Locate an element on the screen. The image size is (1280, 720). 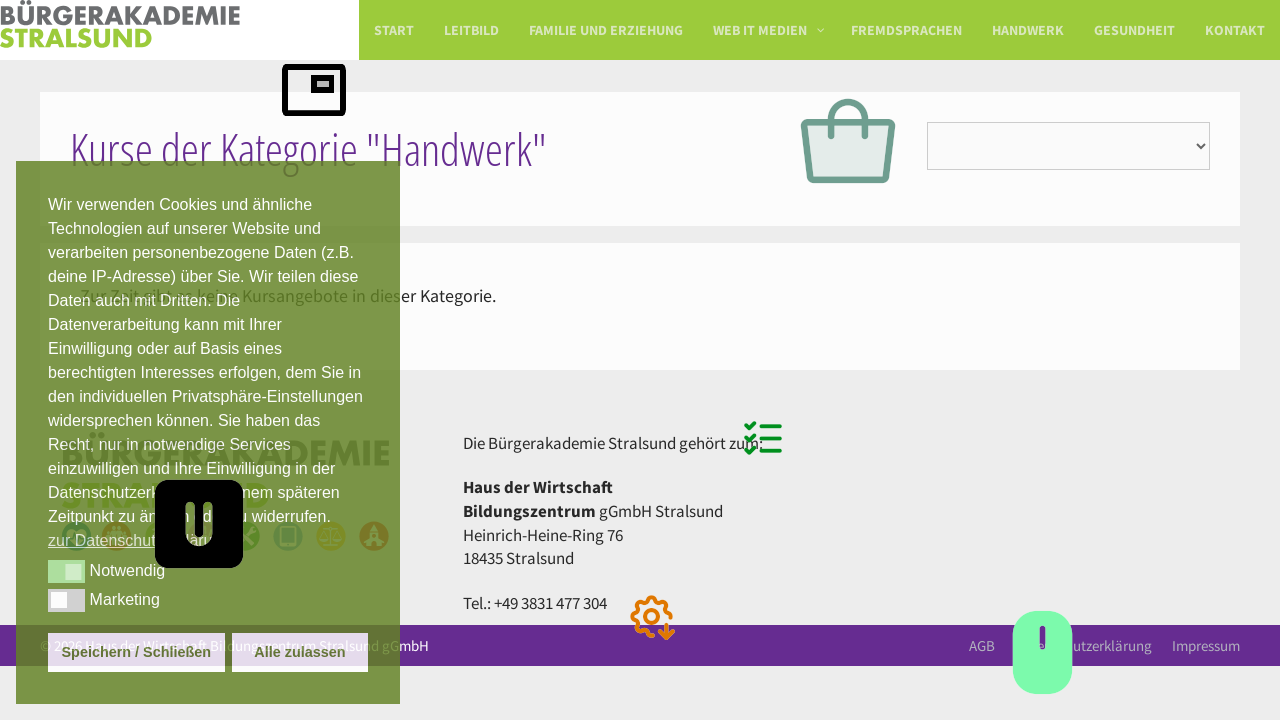
indicates an item or option starting with the letter U is located at coordinates (199, 524).